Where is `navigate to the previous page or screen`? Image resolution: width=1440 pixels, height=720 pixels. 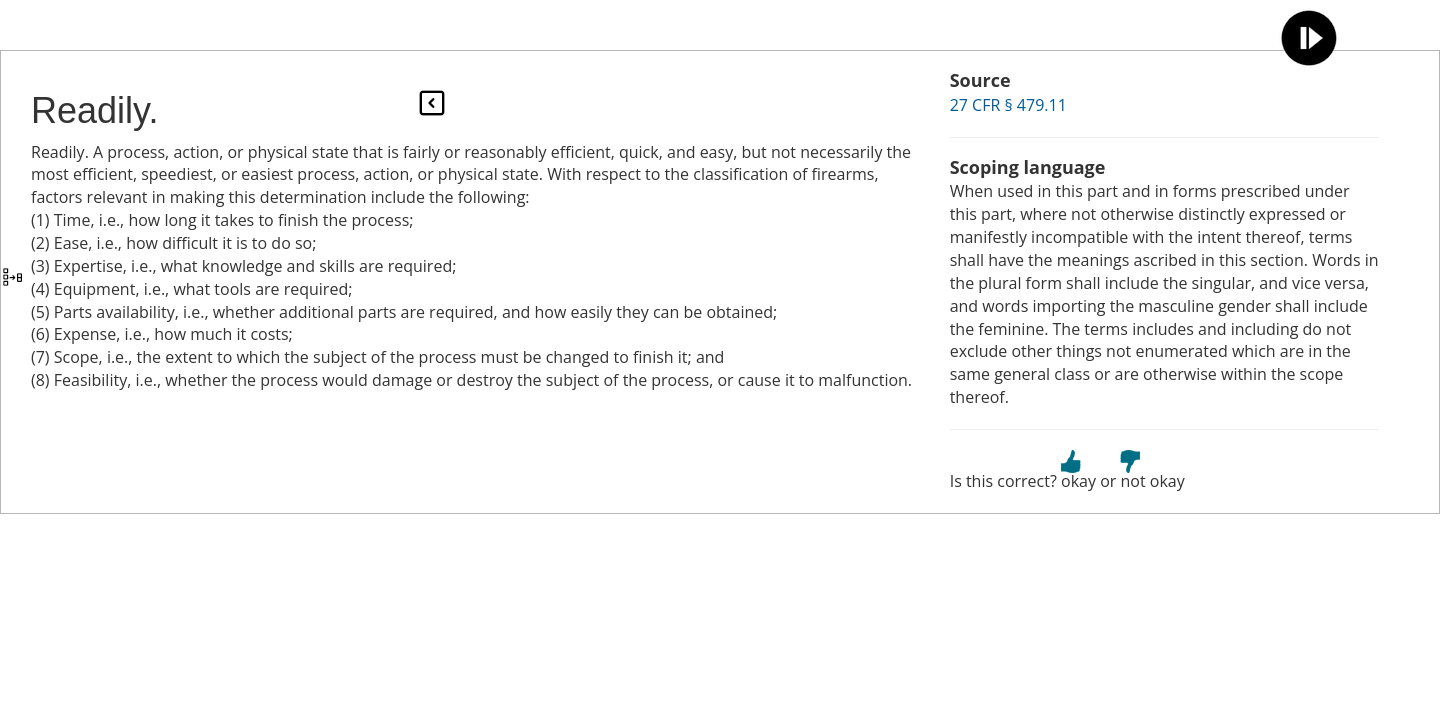 navigate to the previous page or screen is located at coordinates (432, 103).